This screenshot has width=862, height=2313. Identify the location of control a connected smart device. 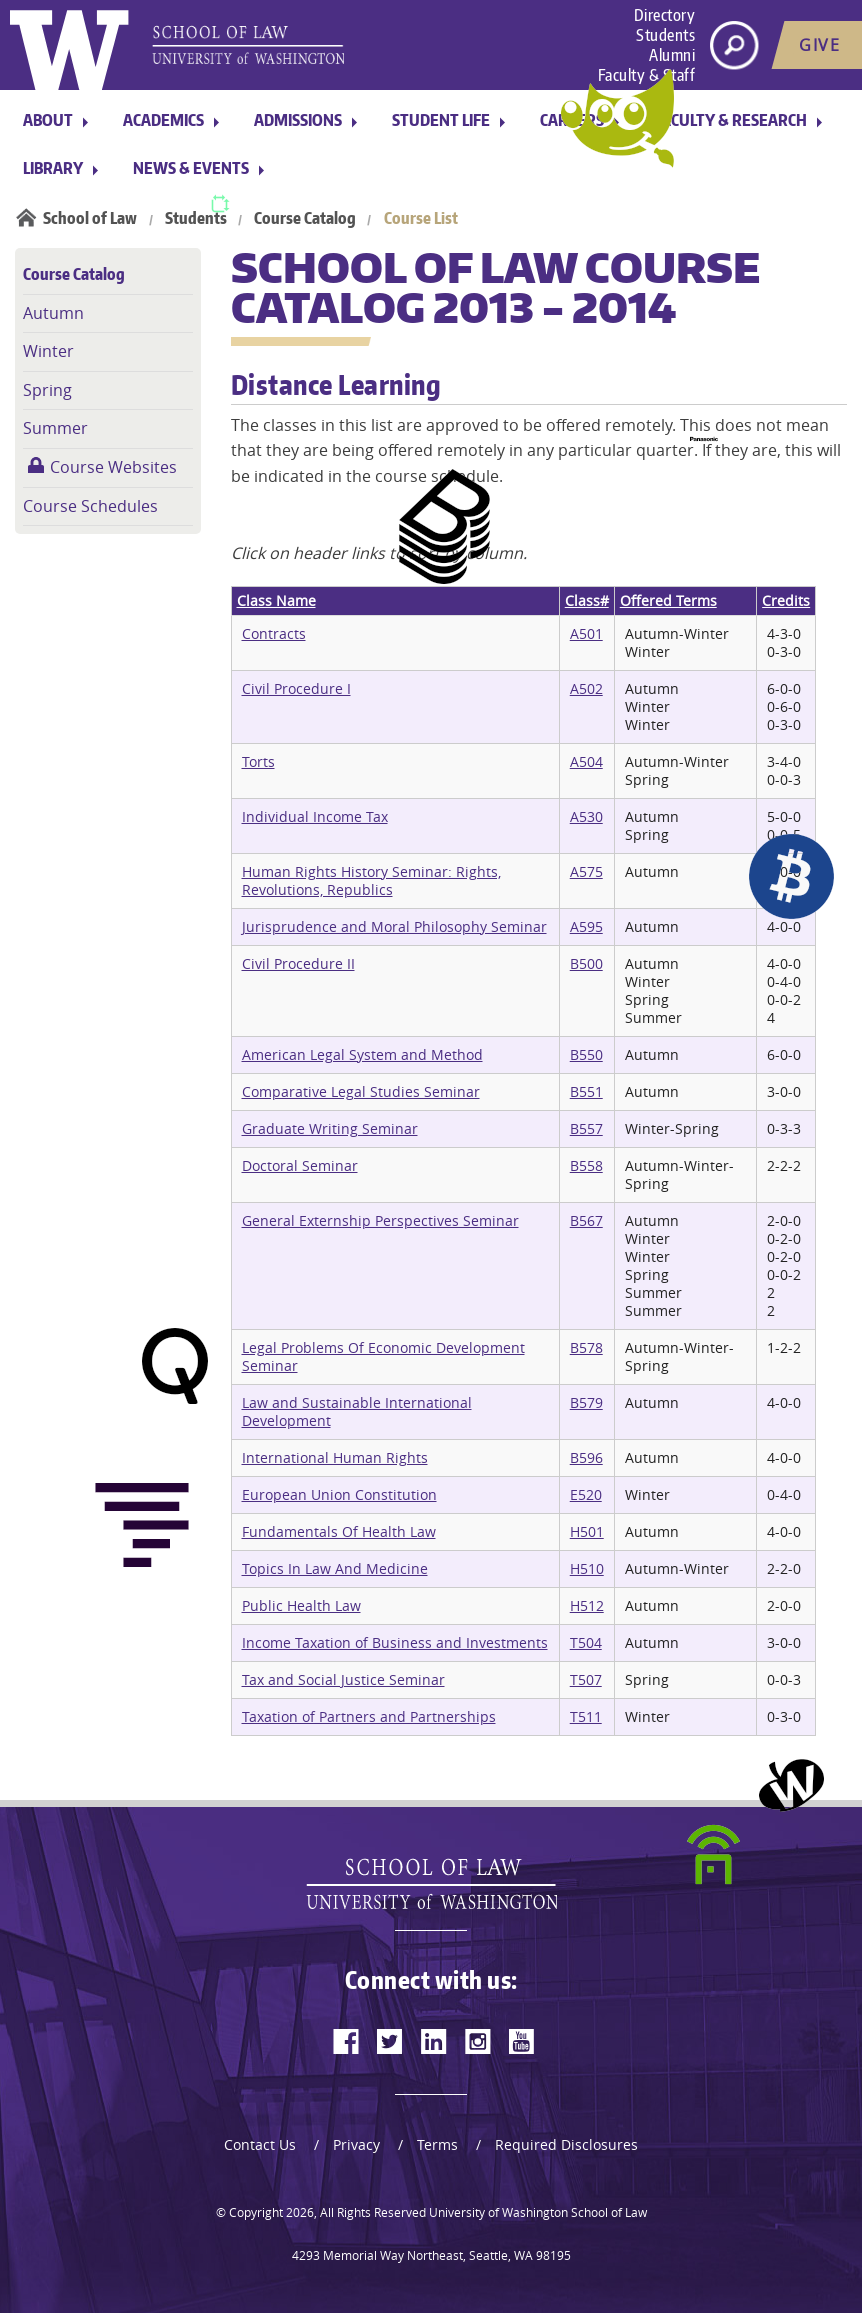
(713, 1854).